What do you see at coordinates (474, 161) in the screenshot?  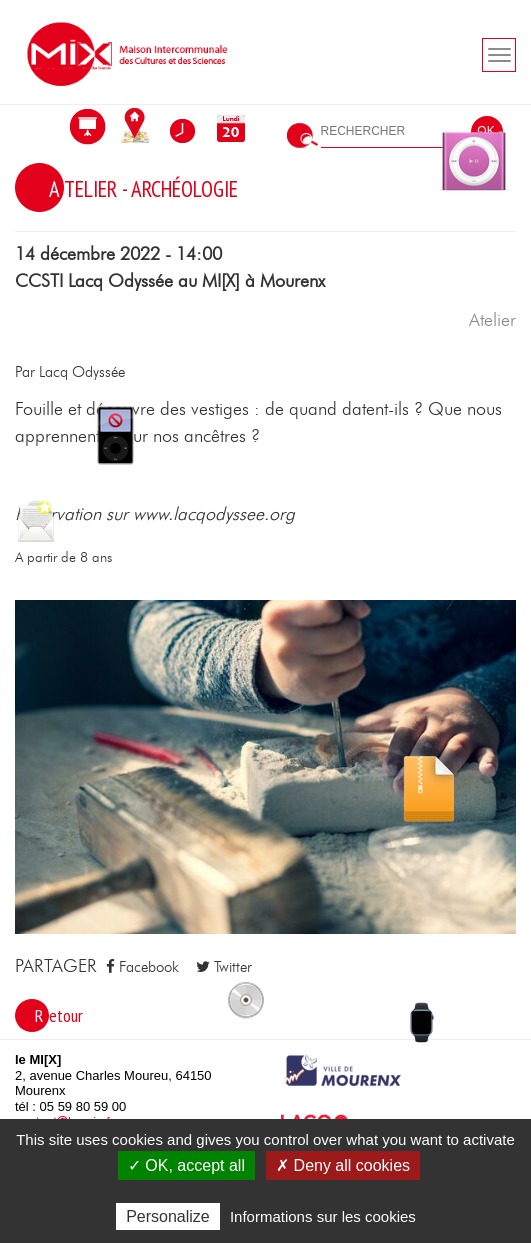 I see `iPod shuffle device connected` at bounding box center [474, 161].